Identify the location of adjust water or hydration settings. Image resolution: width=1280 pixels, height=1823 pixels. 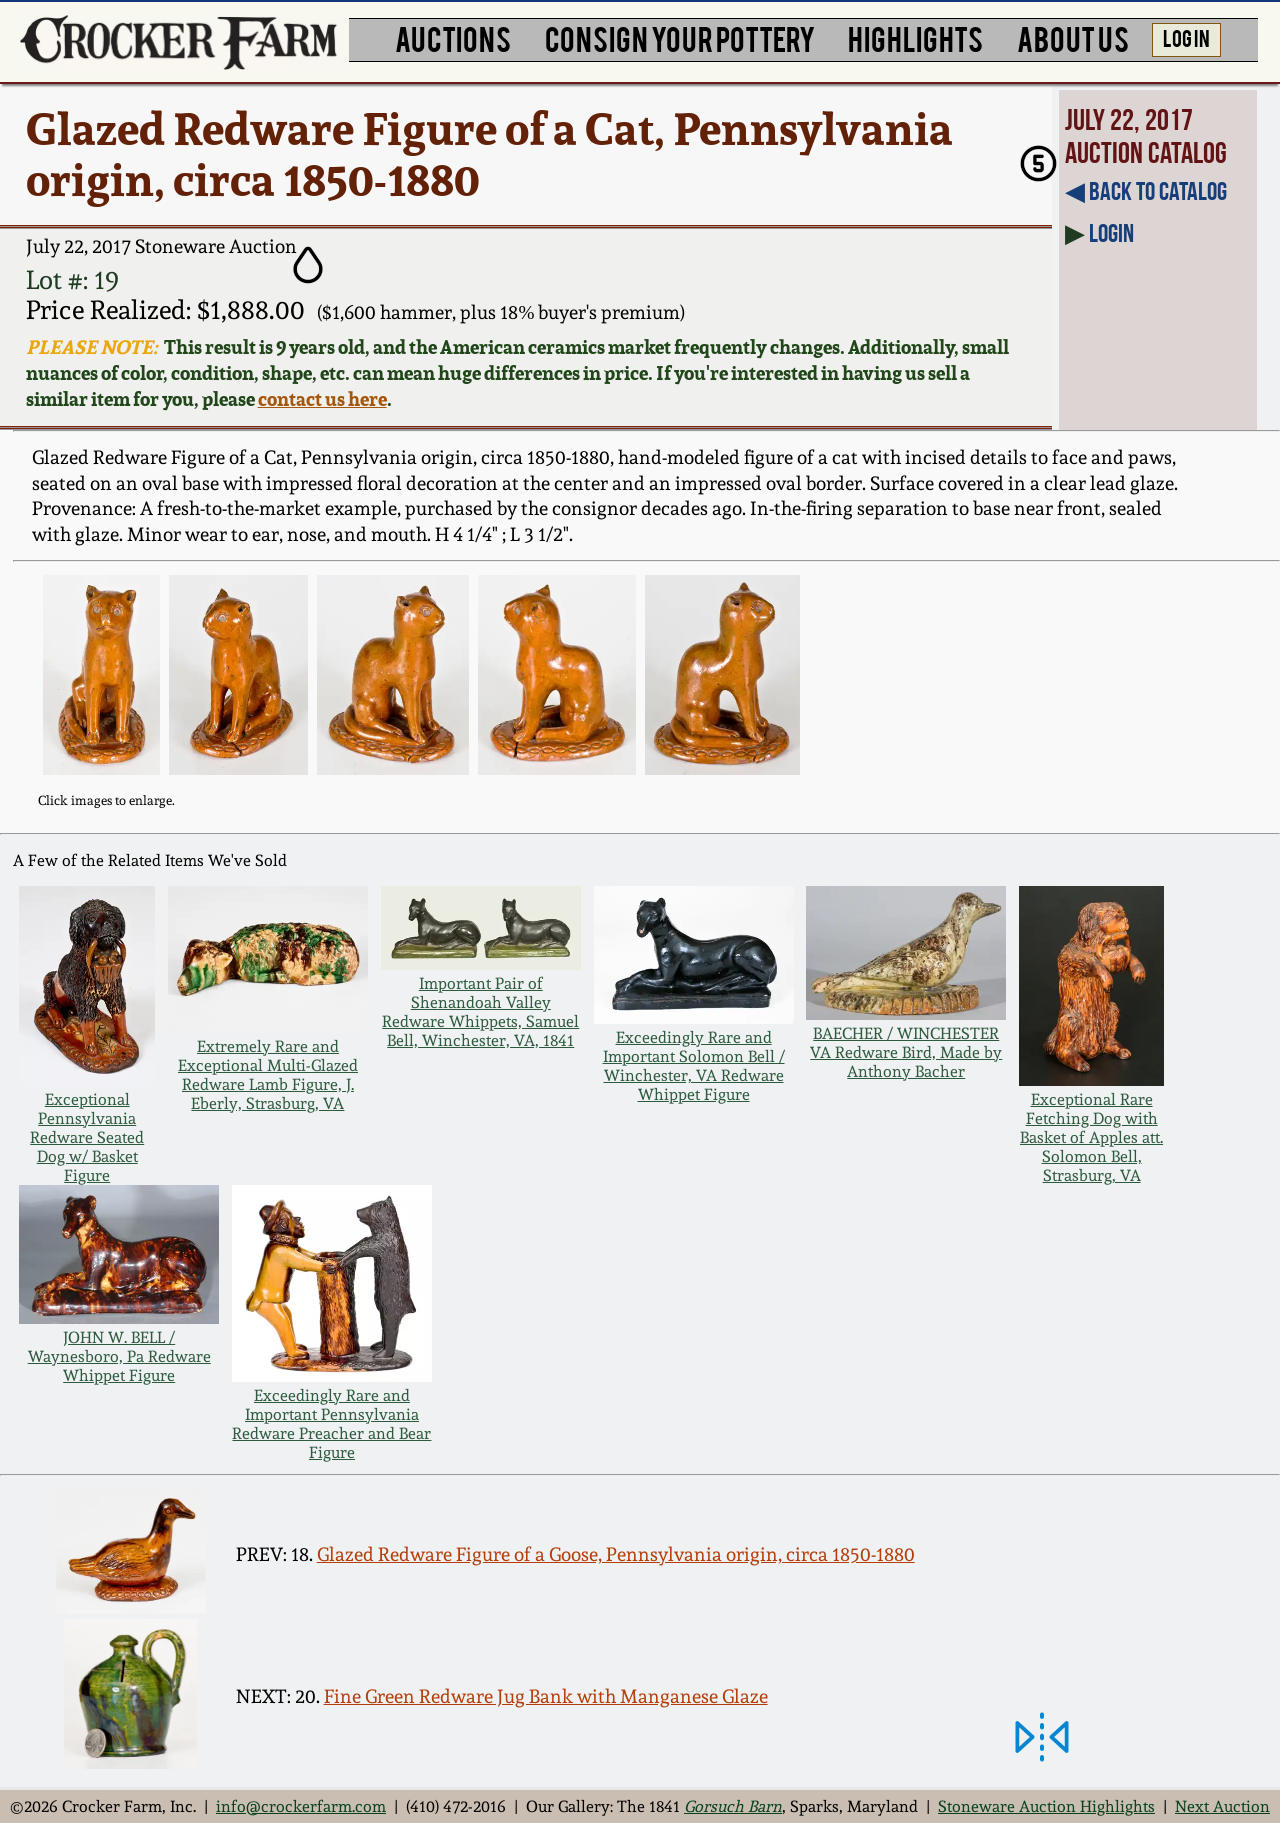
(308, 265).